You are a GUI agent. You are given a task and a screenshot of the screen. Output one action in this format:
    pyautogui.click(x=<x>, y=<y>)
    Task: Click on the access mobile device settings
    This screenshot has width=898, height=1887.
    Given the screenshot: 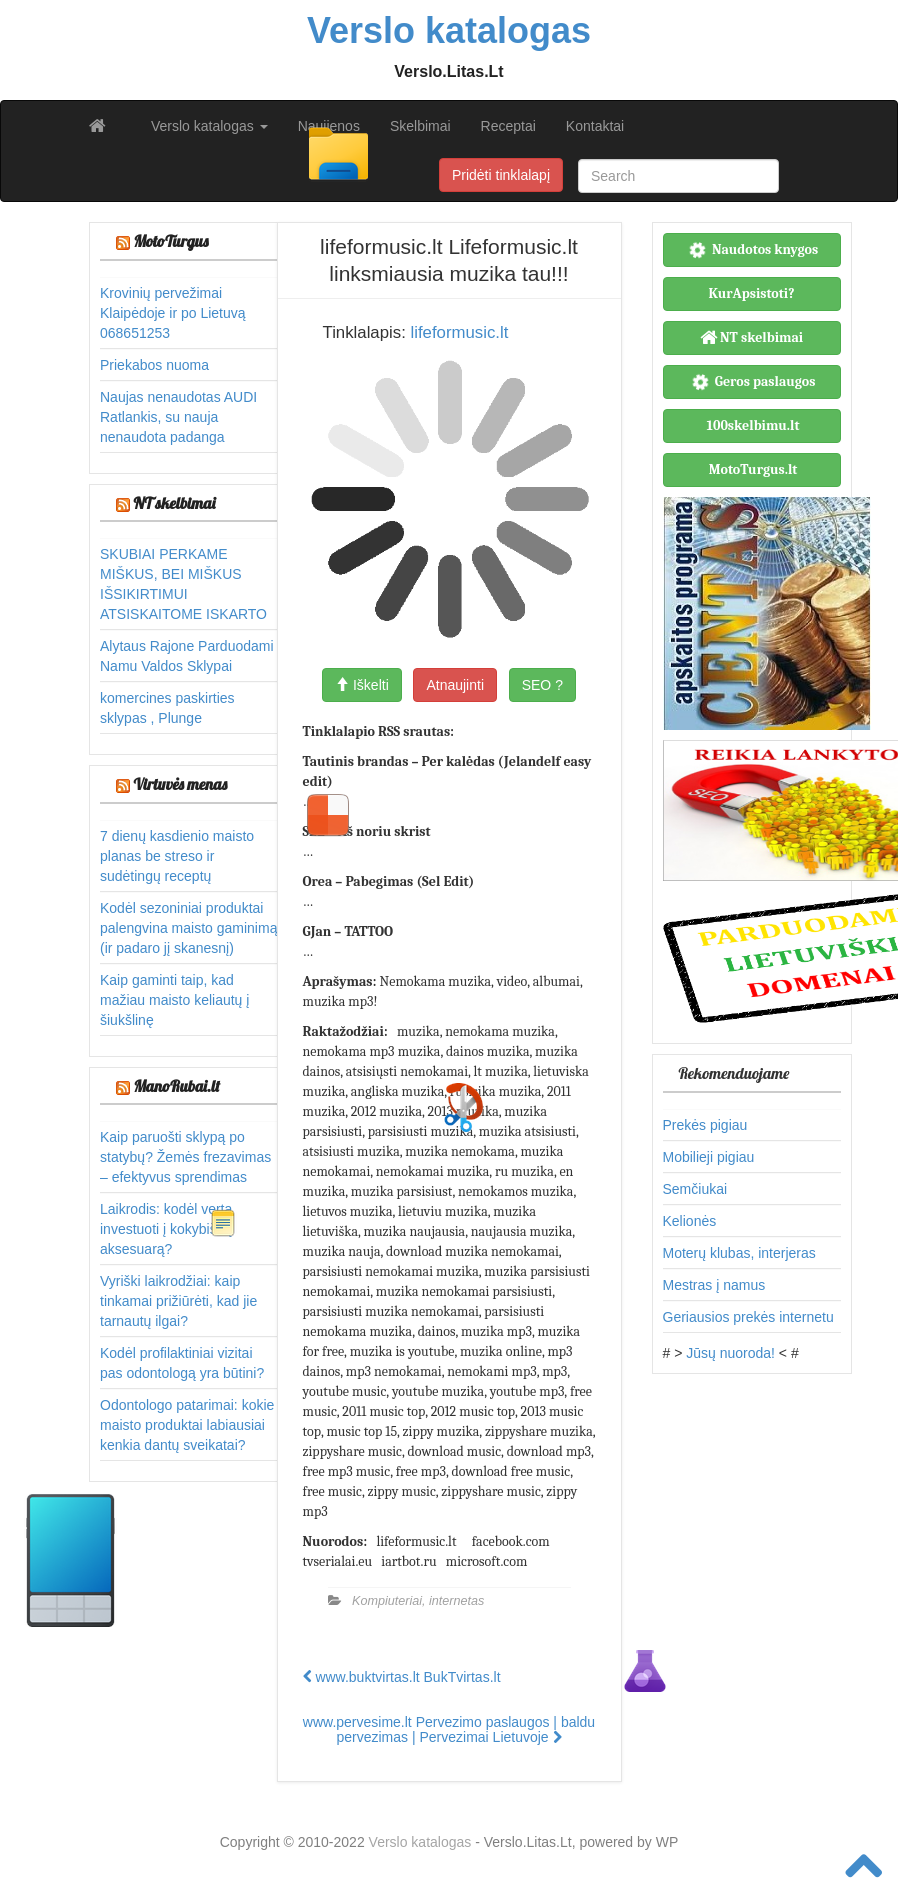 What is the action you would take?
    pyautogui.click(x=70, y=1560)
    